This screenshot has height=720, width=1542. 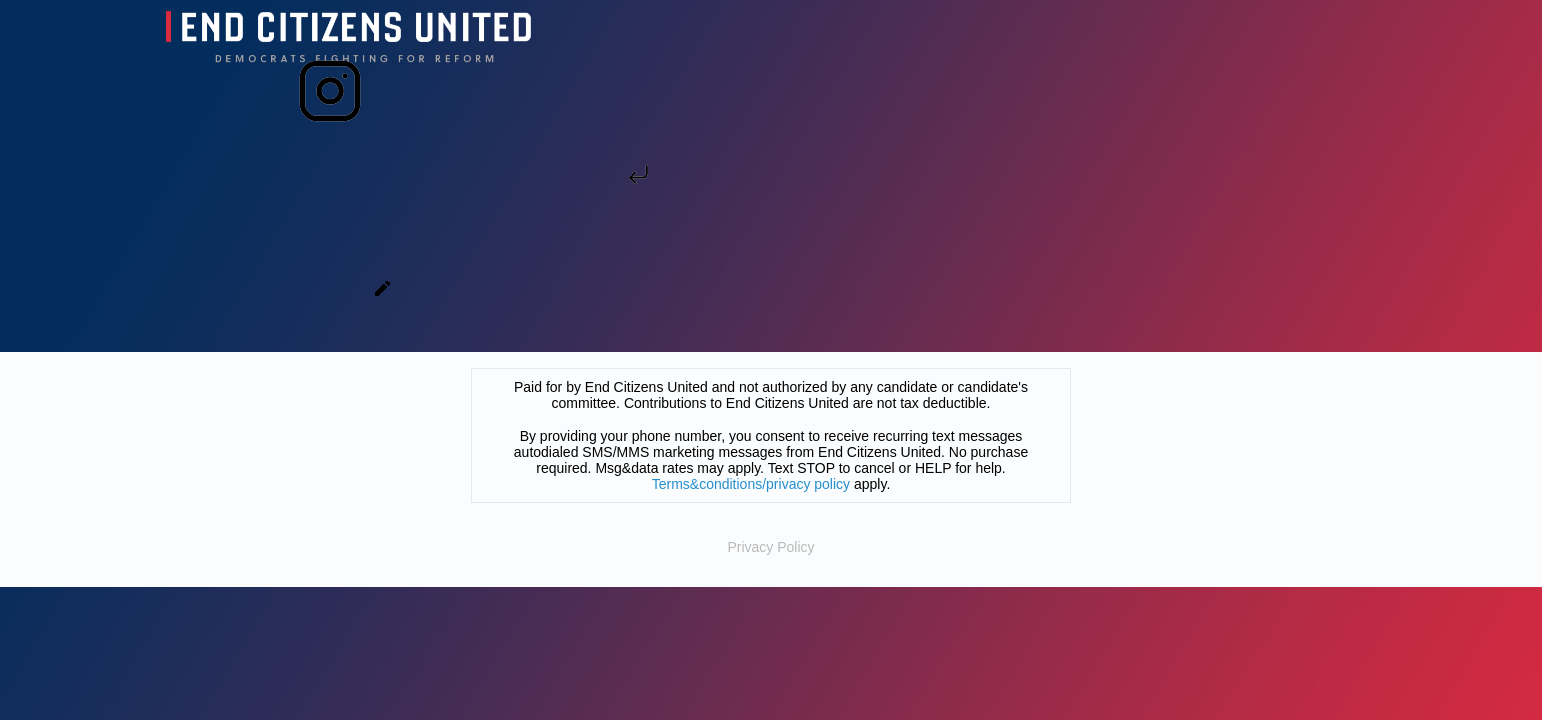 I want to click on return or go back to previous content, so click(x=638, y=174).